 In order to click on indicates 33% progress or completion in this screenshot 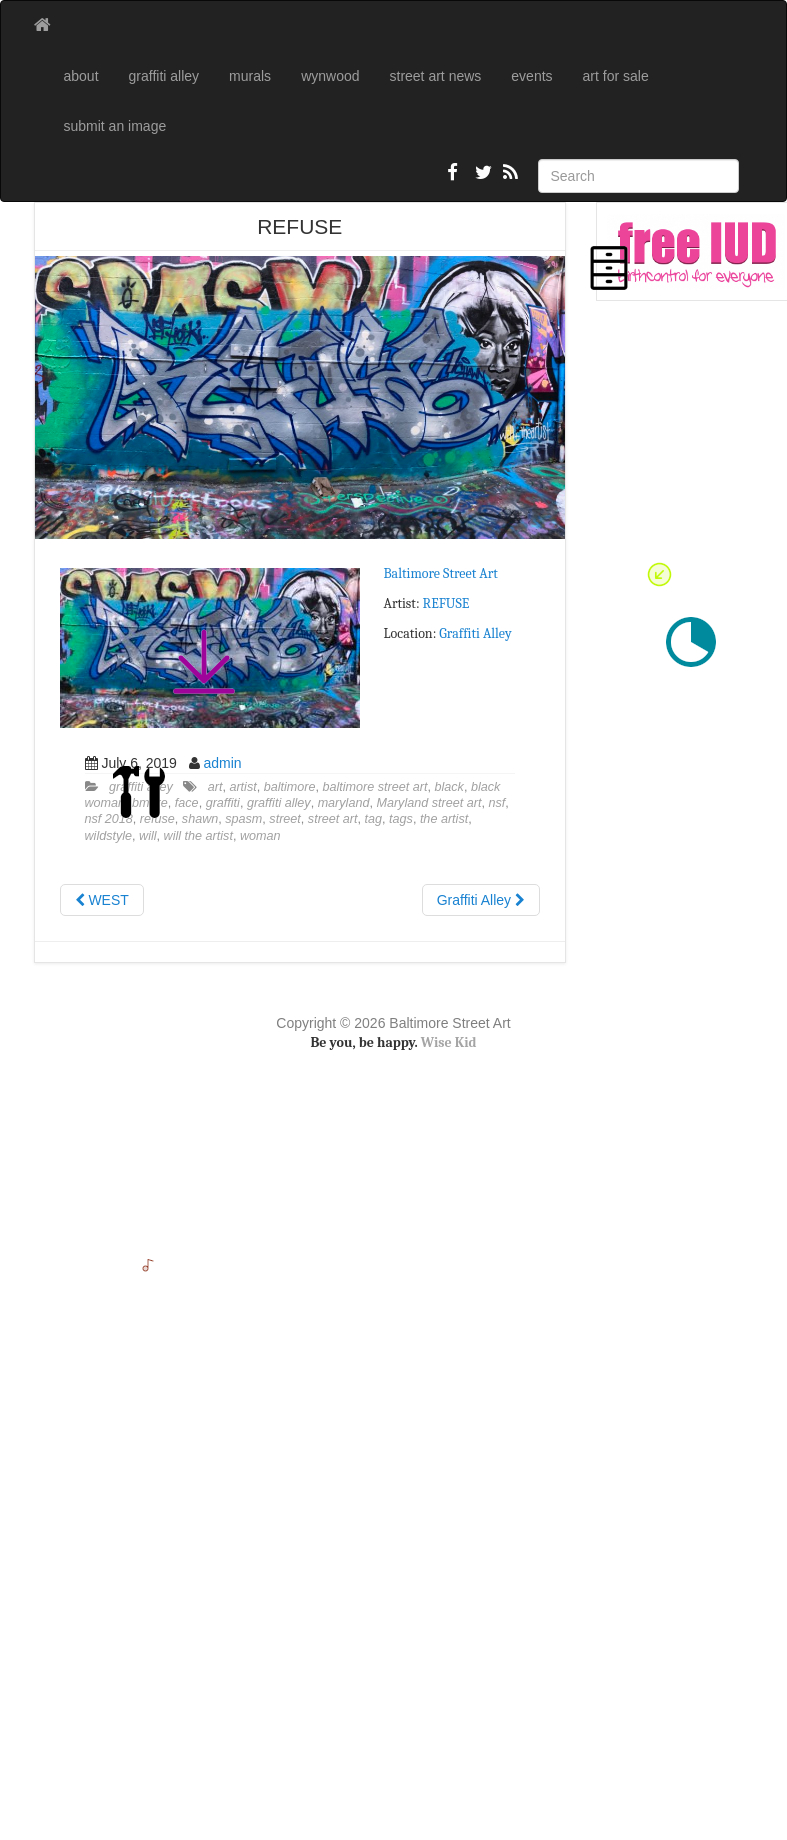, I will do `click(691, 642)`.